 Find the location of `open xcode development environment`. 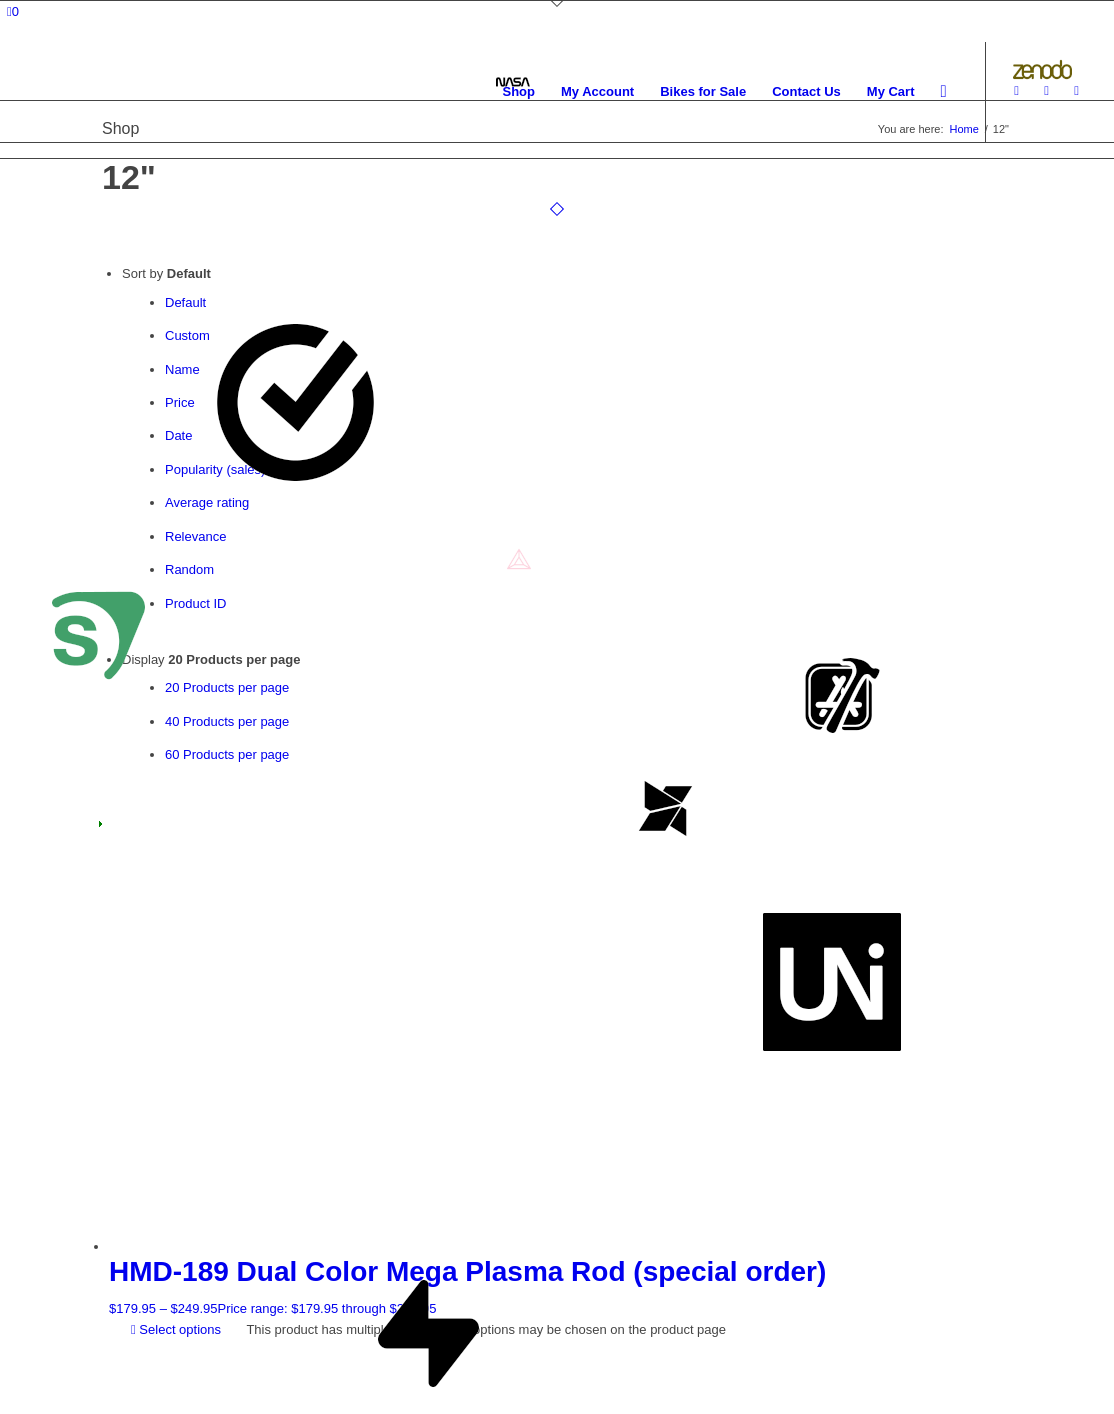

open xcode development environment is located at coordinates (842, 695).